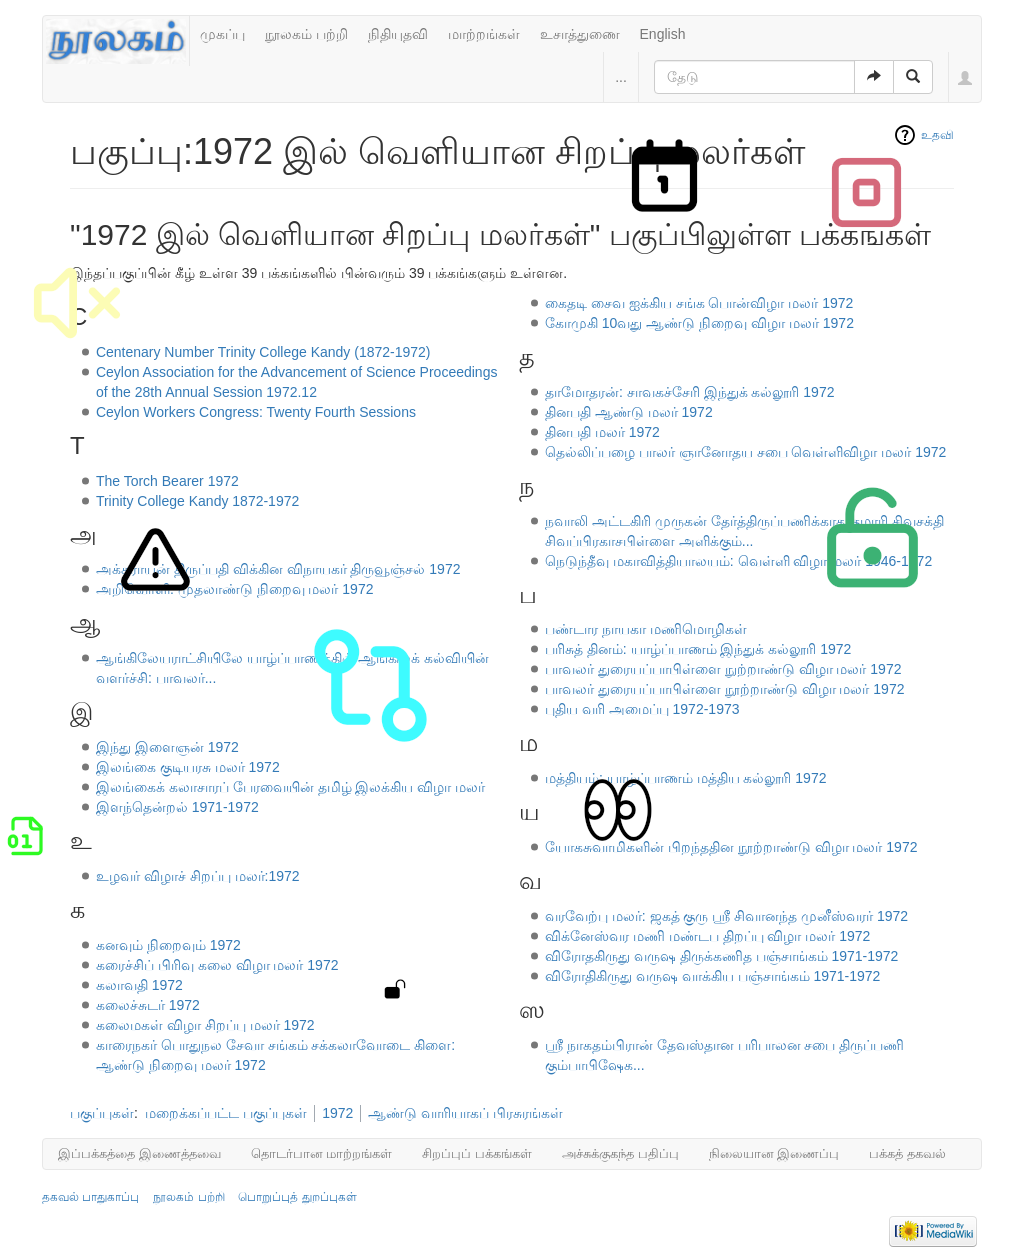  Describe the element at coordinates (618, 810) in the screenshot. I see `view who has seen your content` at that location.